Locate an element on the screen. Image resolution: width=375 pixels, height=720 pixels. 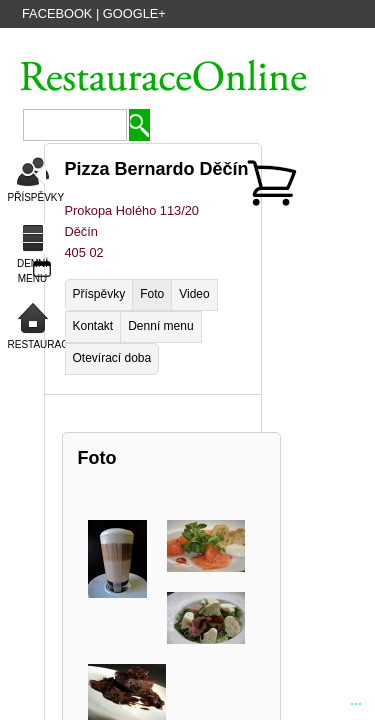
view your shopping cart is located at coordinates (272, 183).